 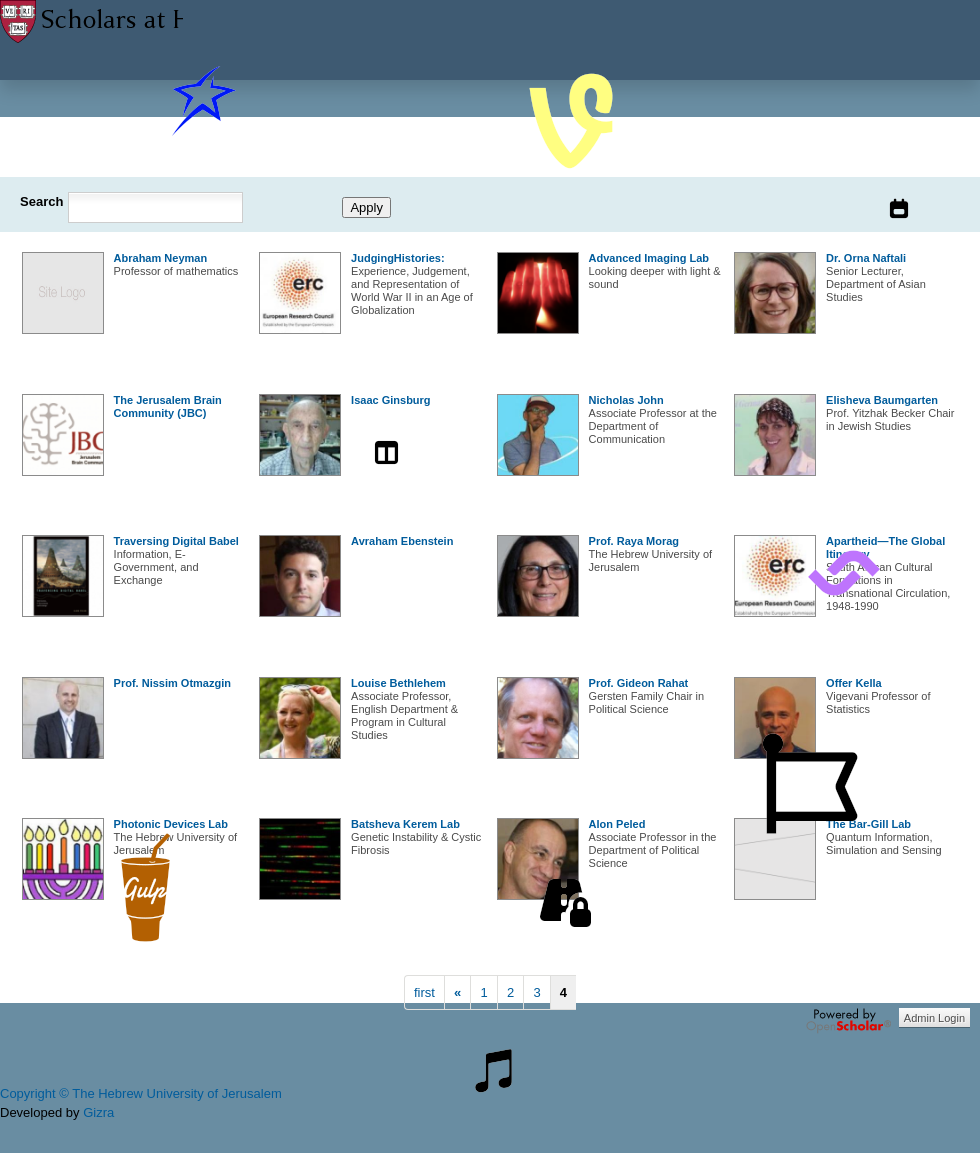 What do you see at coordinates (493, 1070) in the screenshot?
I see `open itunes music library` at bounding box center [493, 1070].